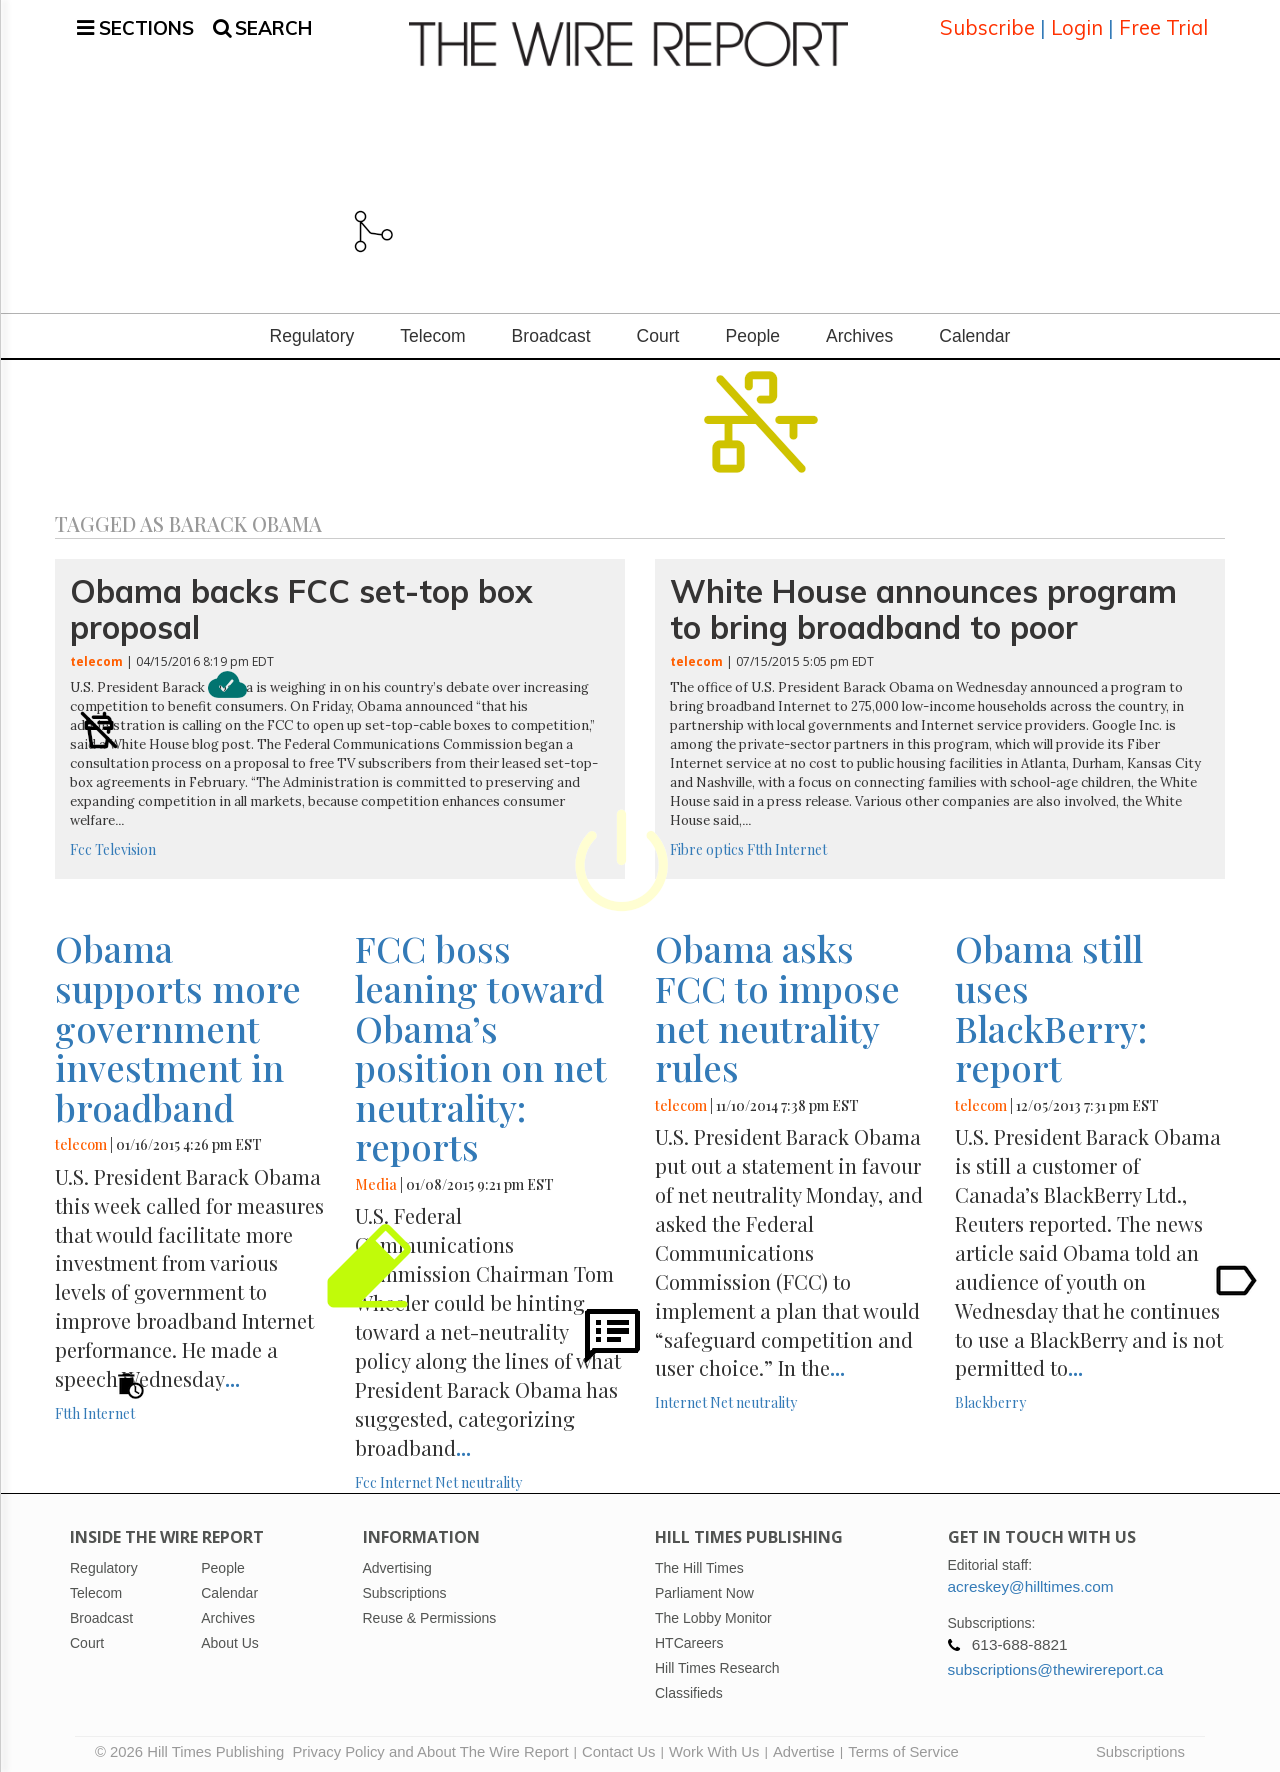 This screenshot has height=1772, width=1280. Describe the element at coordinates (367, 1267) in the screenshot. I see `edit text or content` at that location.